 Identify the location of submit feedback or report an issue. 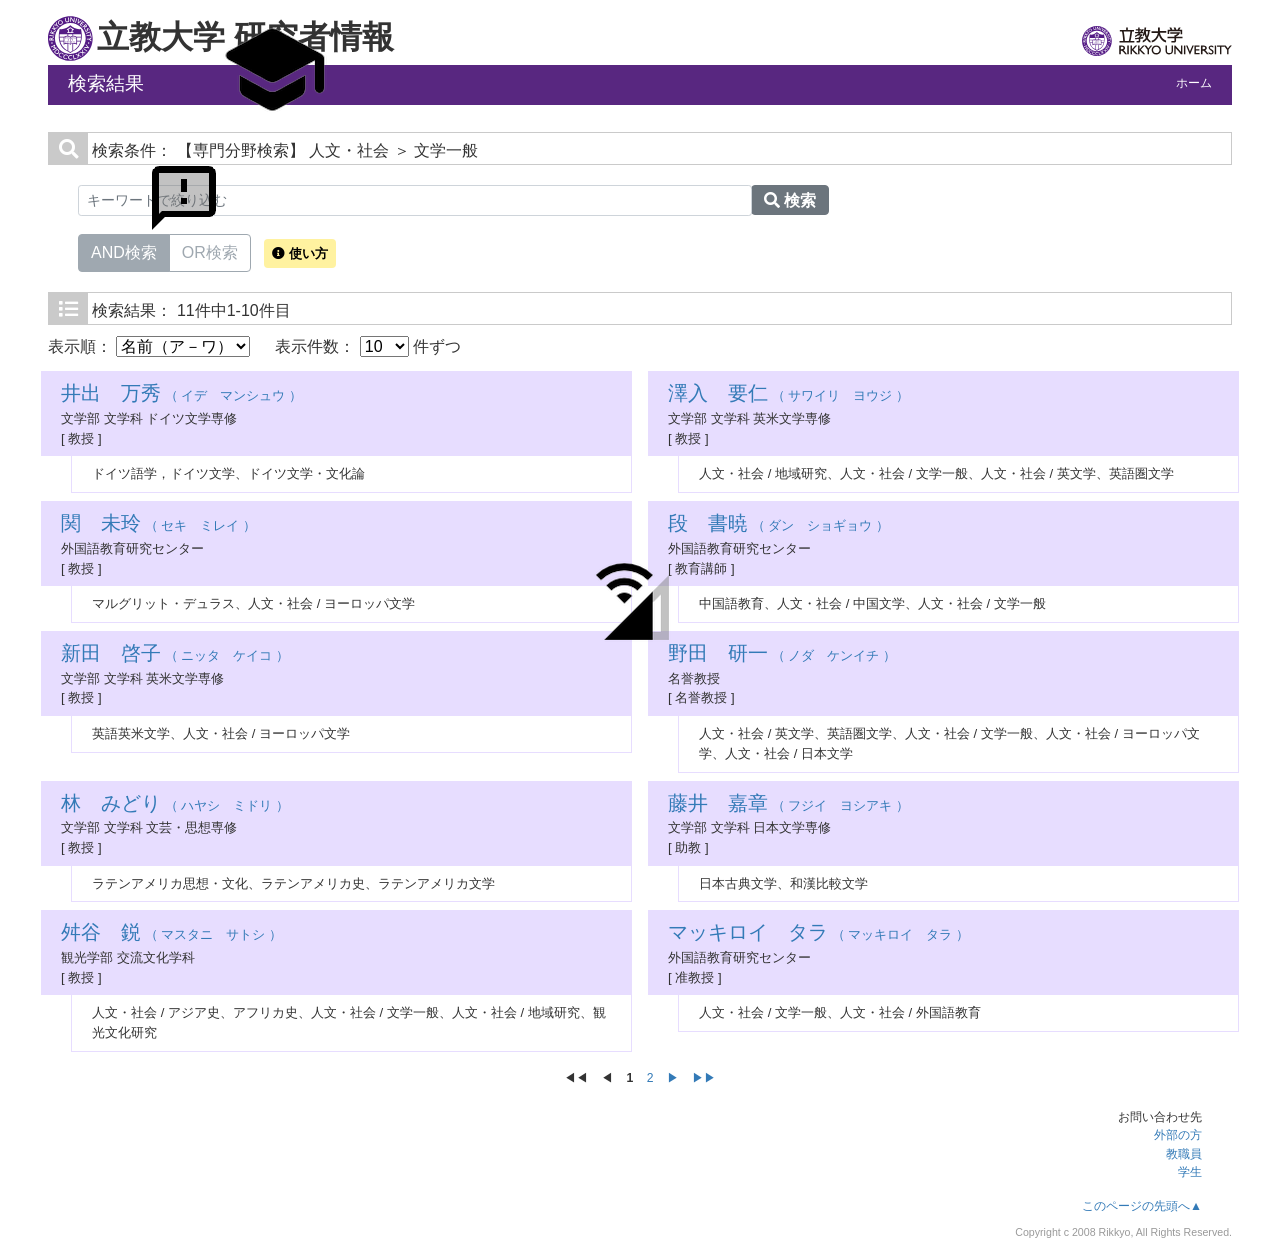
(184, 198).